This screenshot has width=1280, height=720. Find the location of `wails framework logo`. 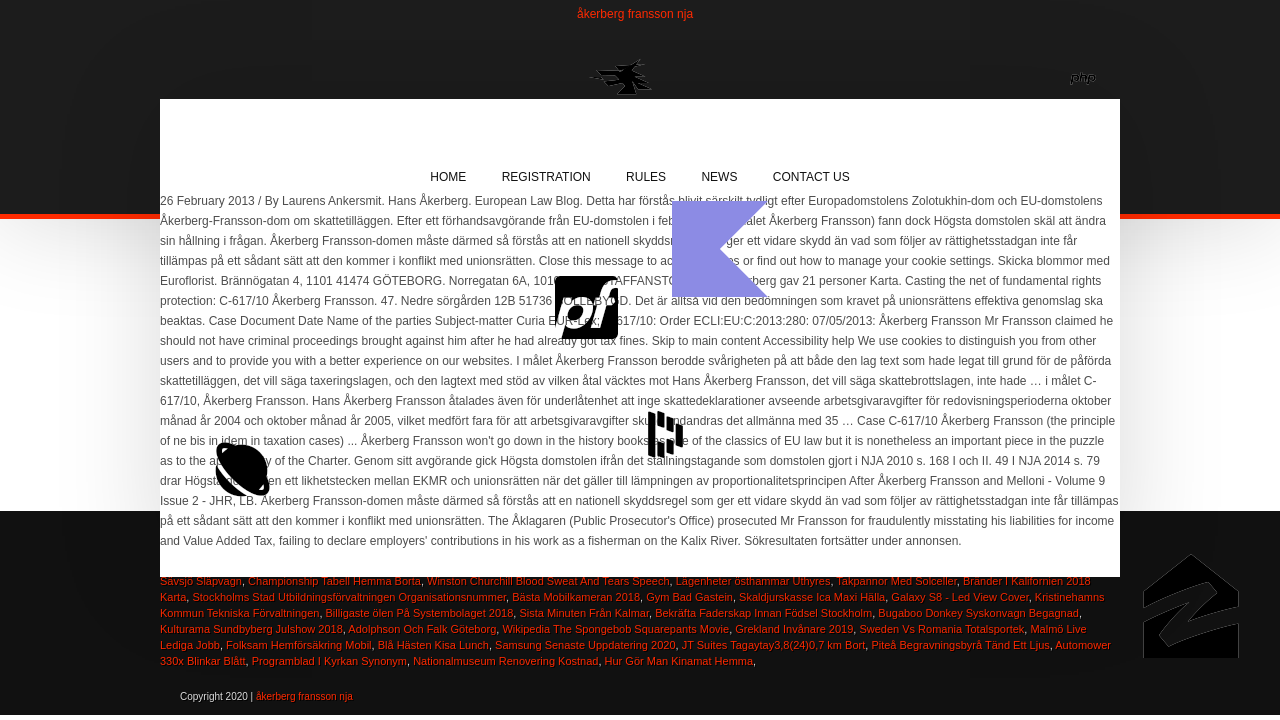

wails framework logo is located at coordinates (620, 76).